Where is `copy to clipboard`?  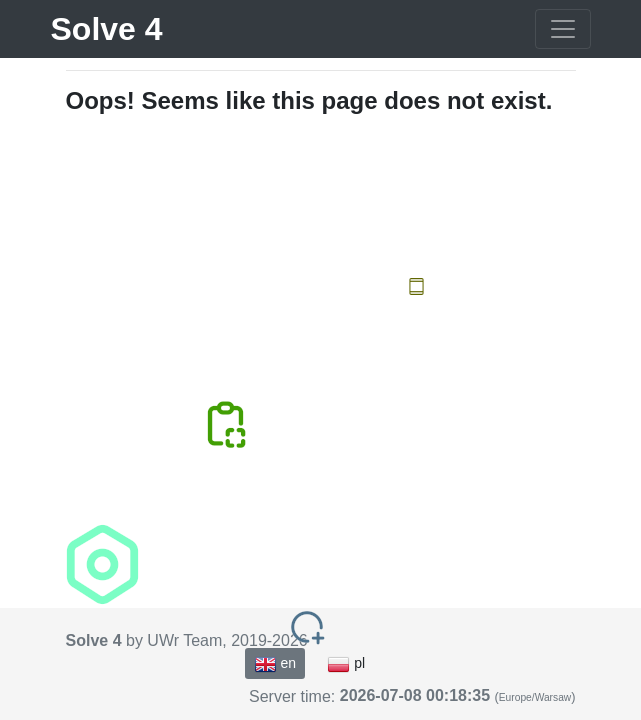 copy to clipboard is located at coordinates (225, 423).